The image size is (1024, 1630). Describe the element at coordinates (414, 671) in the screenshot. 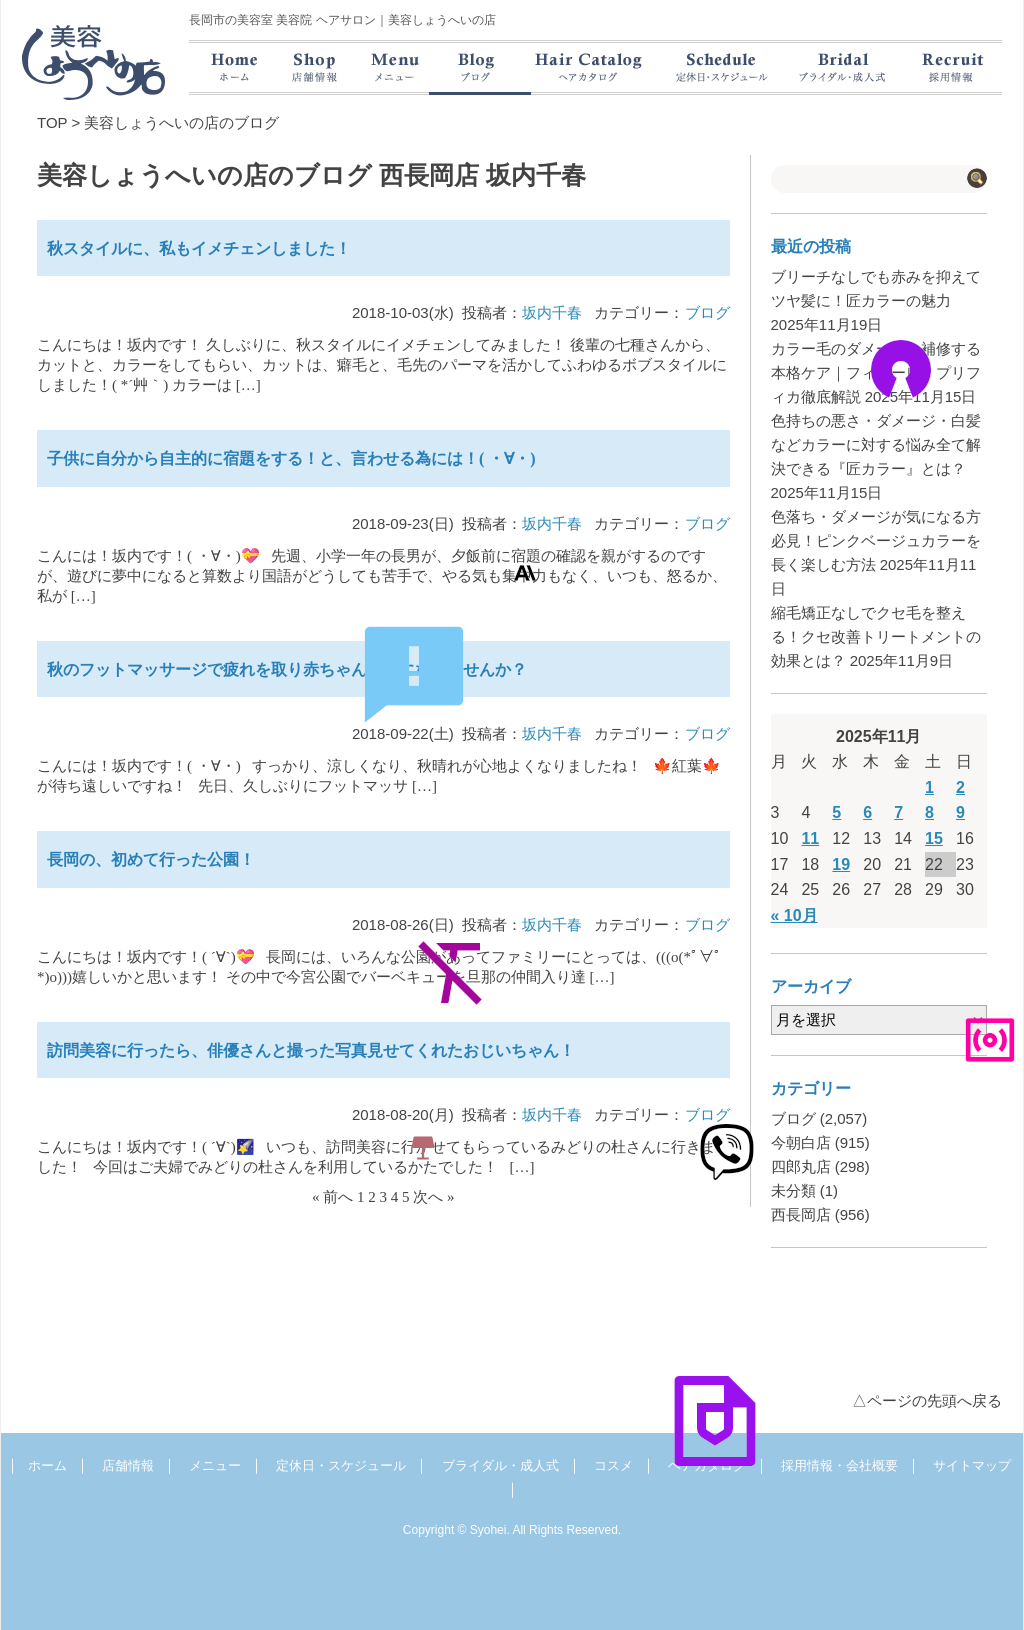

I see `submit feedback or report an issue` at that location.